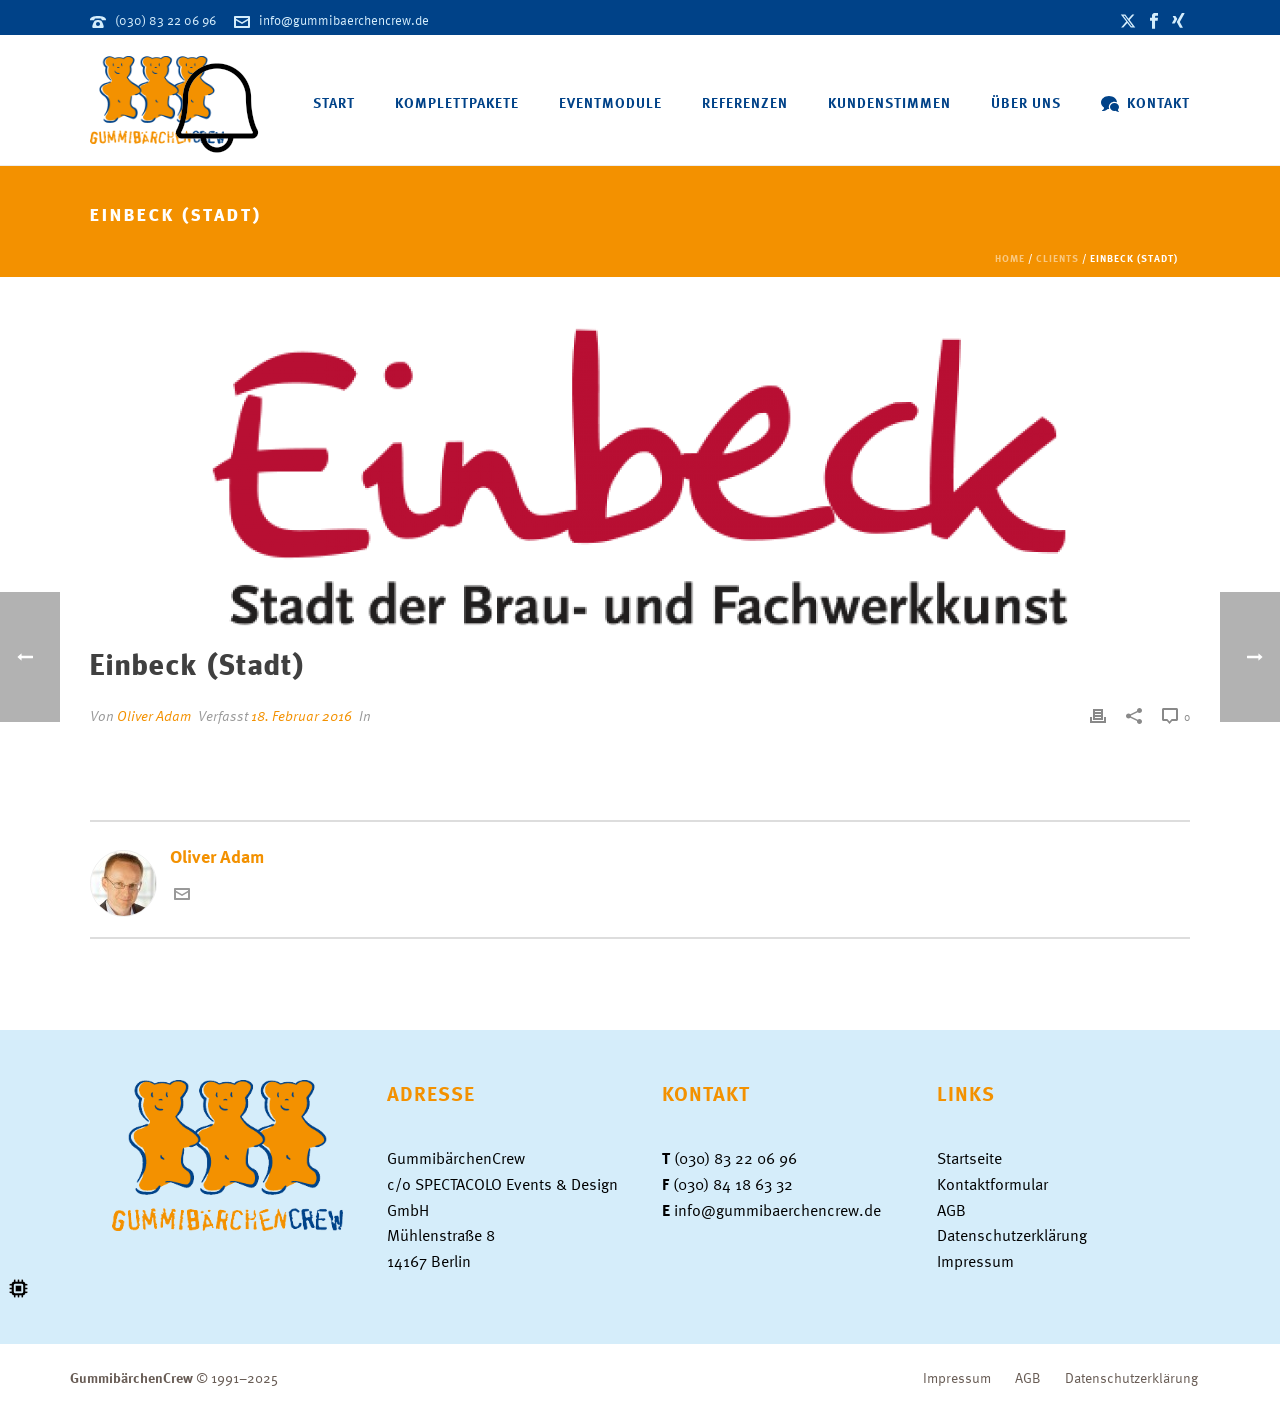 The height and width of the screenshot is (1413, 1280). Describe the element at coordinates (217, 108) in the screenshot. I see `view notifications` at that location.